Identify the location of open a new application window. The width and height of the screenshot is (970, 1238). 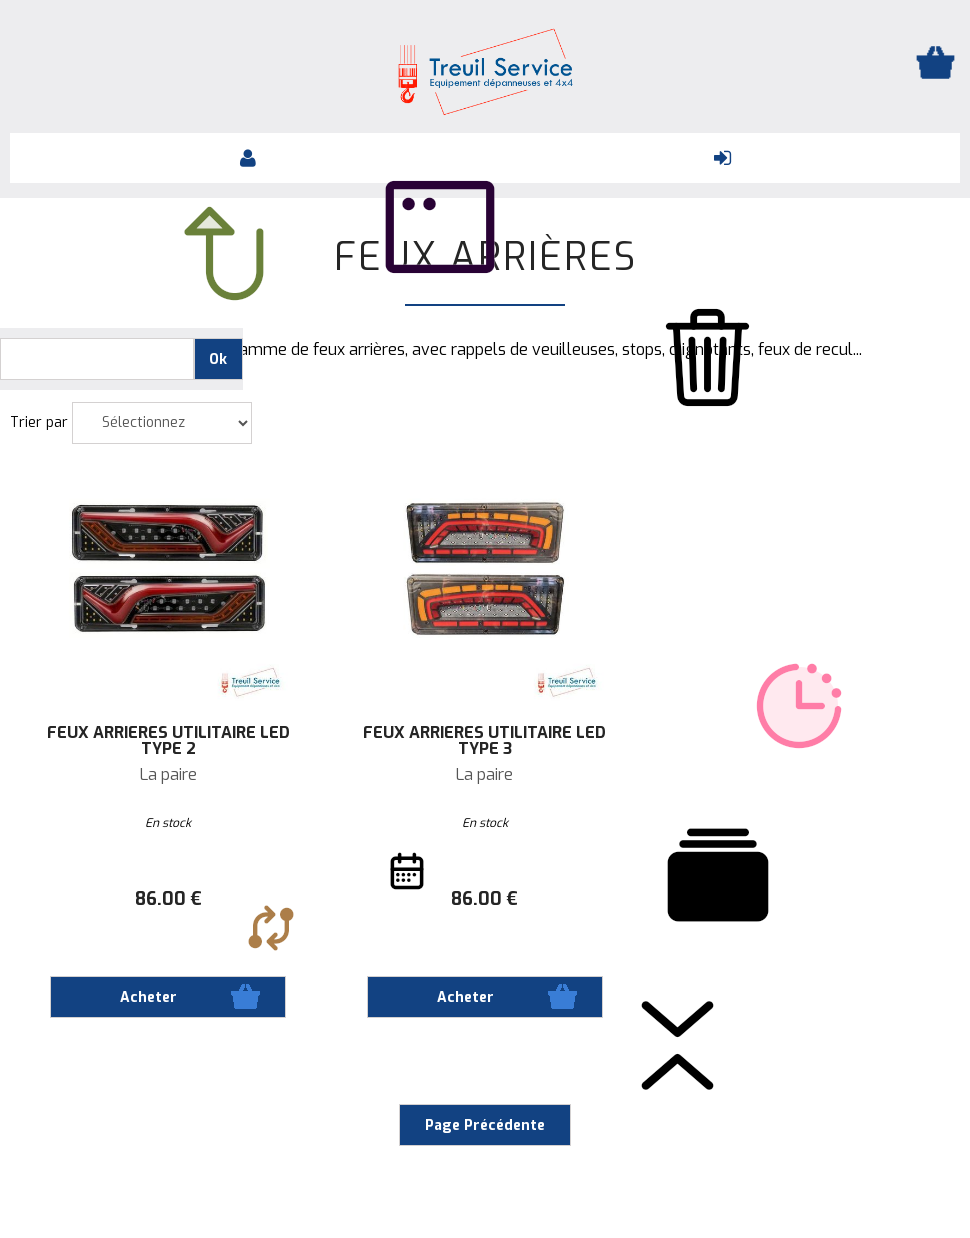
(440, 227).